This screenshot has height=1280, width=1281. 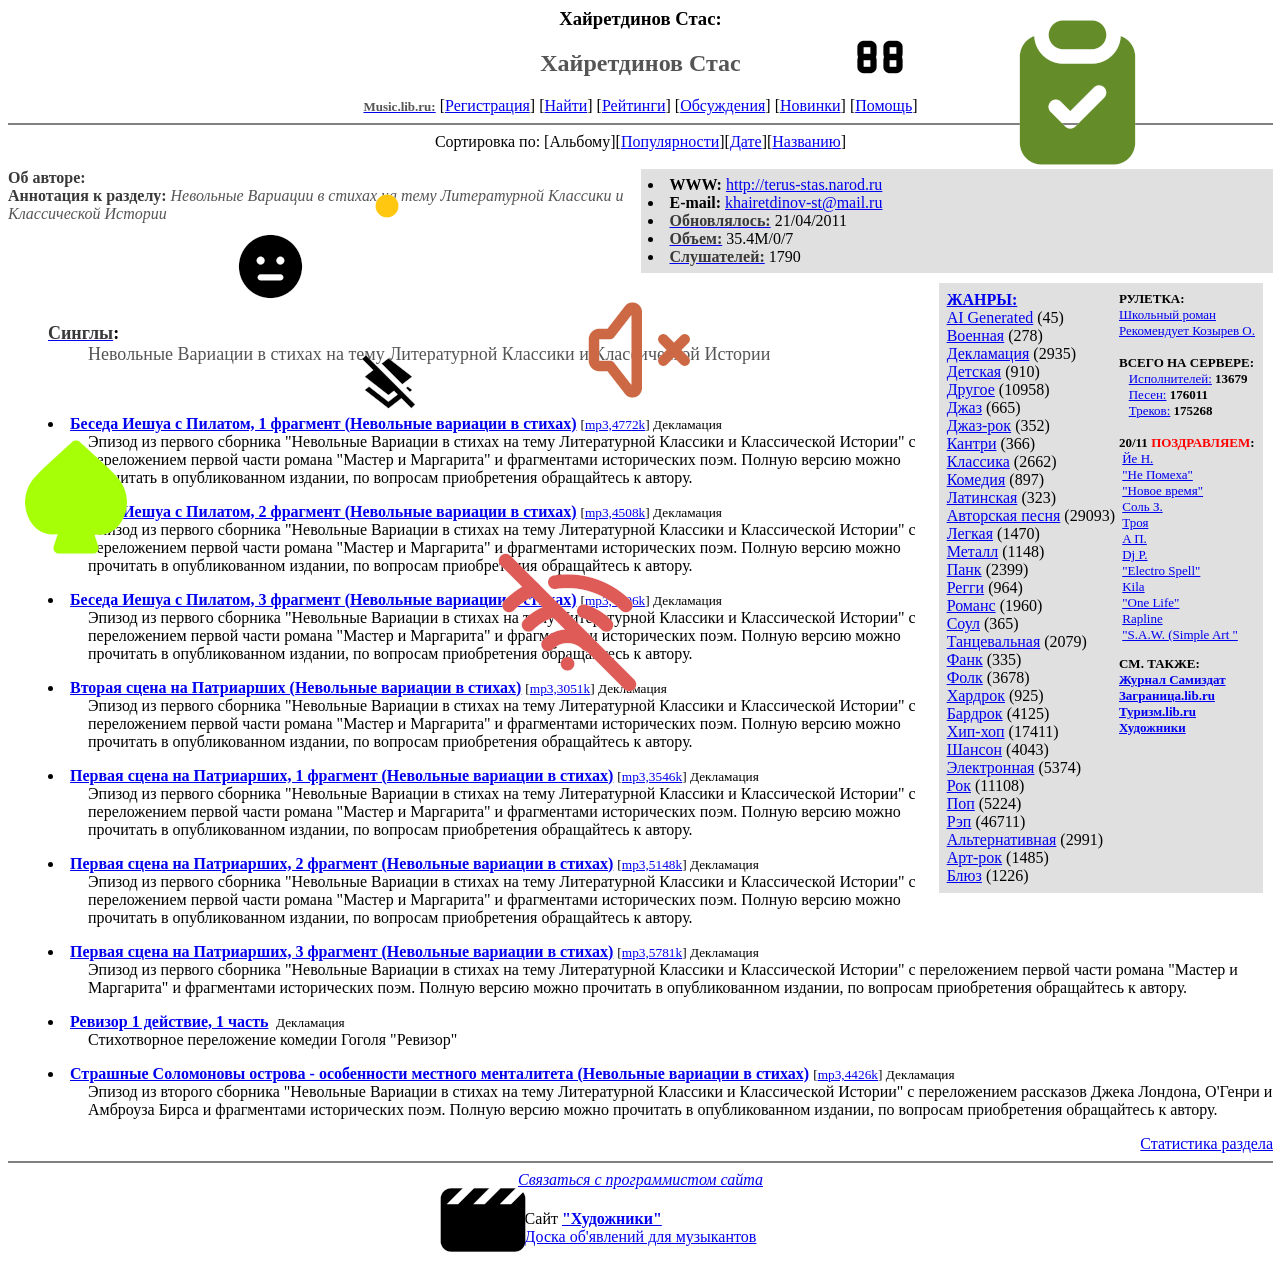 What do you see at coordinates (567, 622) in the screenshot?
I see `indicates wifi is disabled or unavailable` at bounding box center [567, 622].